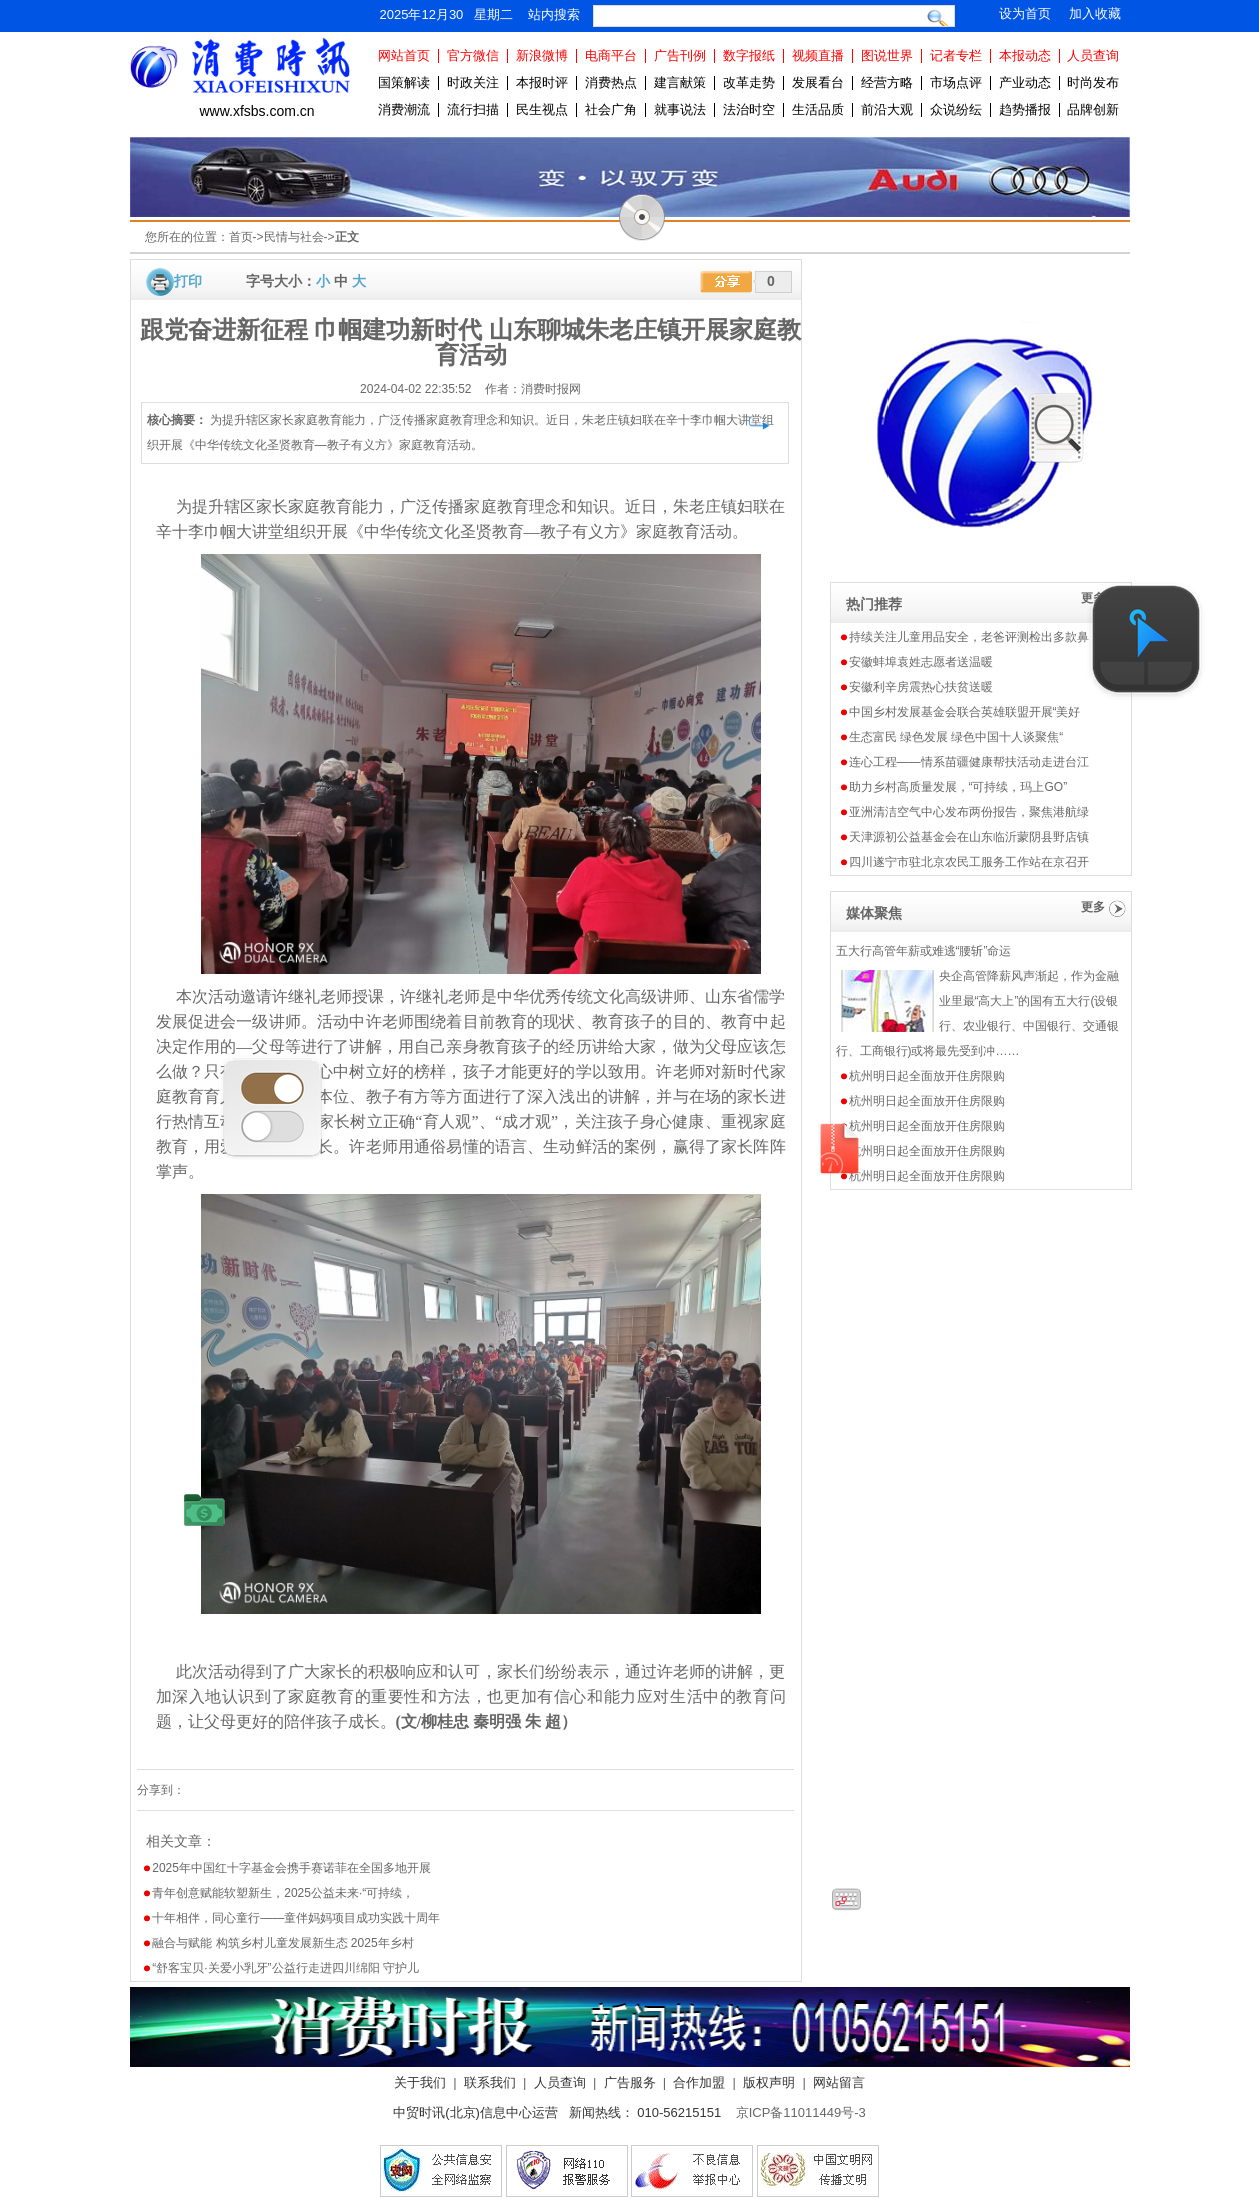  Describe the element at coordinates (1146, 641) in the screenshot. I see `open touchpad settings and preferences` at that location.